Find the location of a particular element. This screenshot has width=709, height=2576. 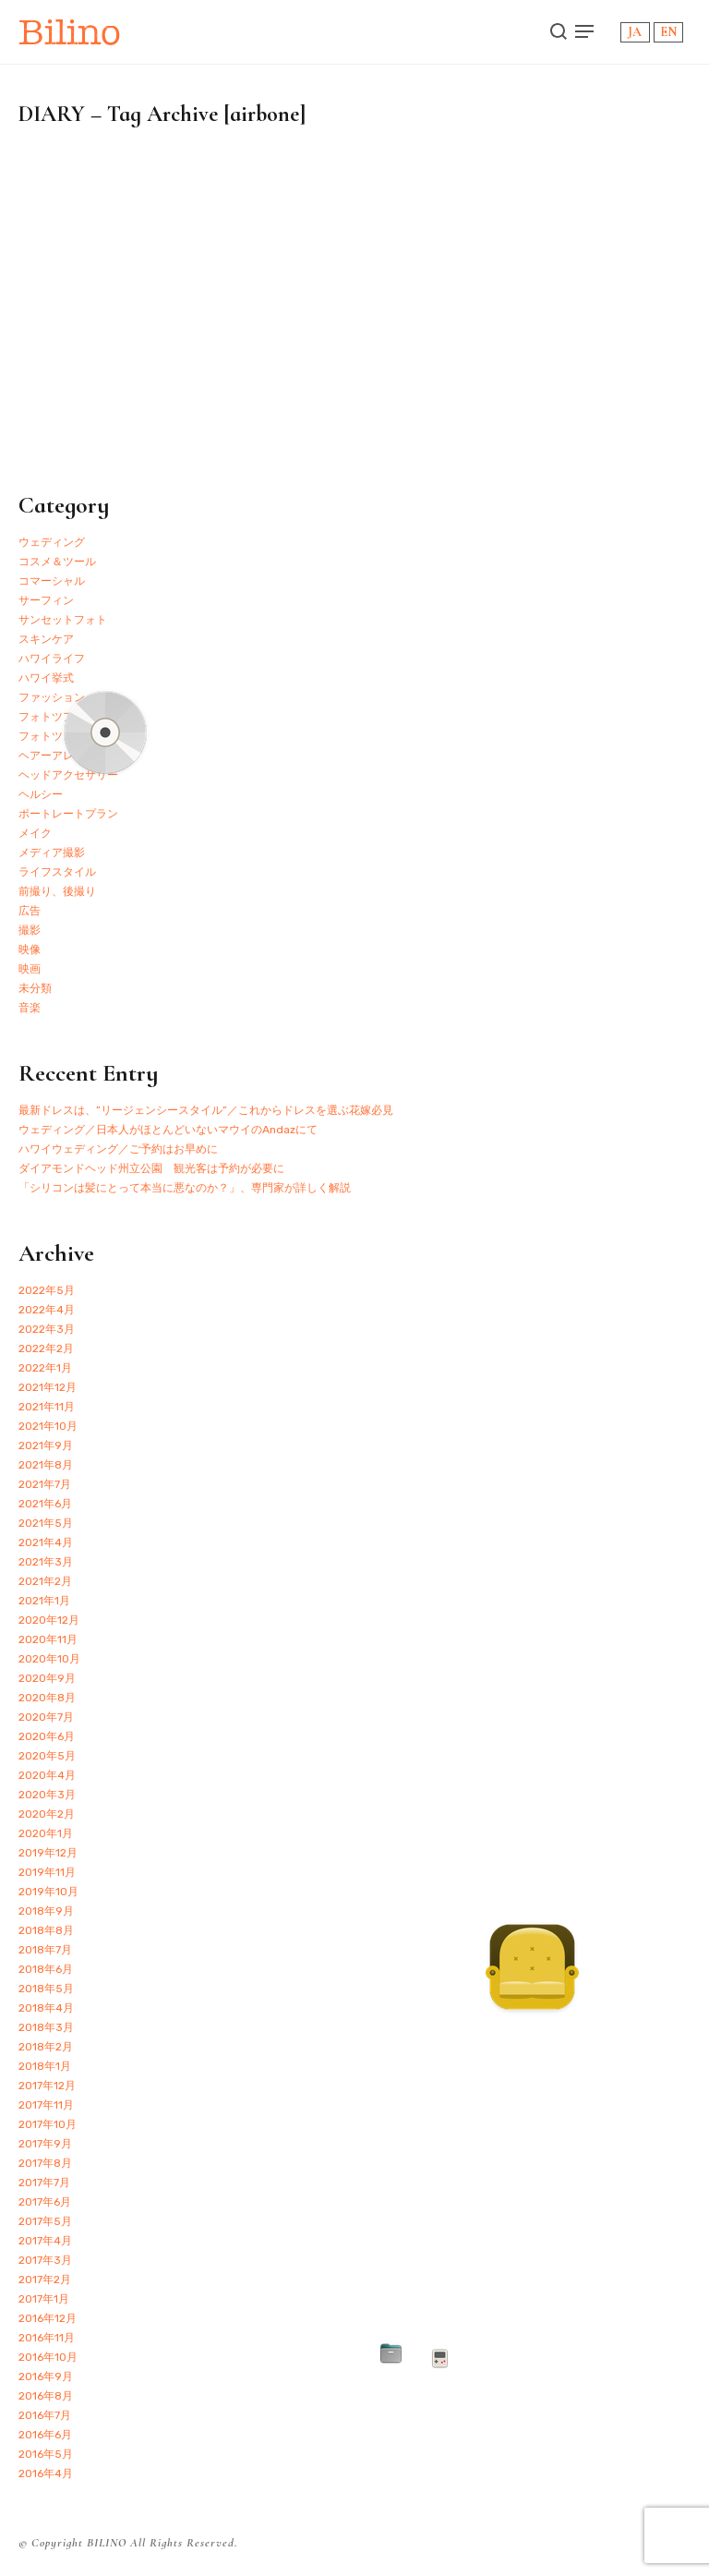

open the game center or gaming app is located at coordinates (439, 2358).